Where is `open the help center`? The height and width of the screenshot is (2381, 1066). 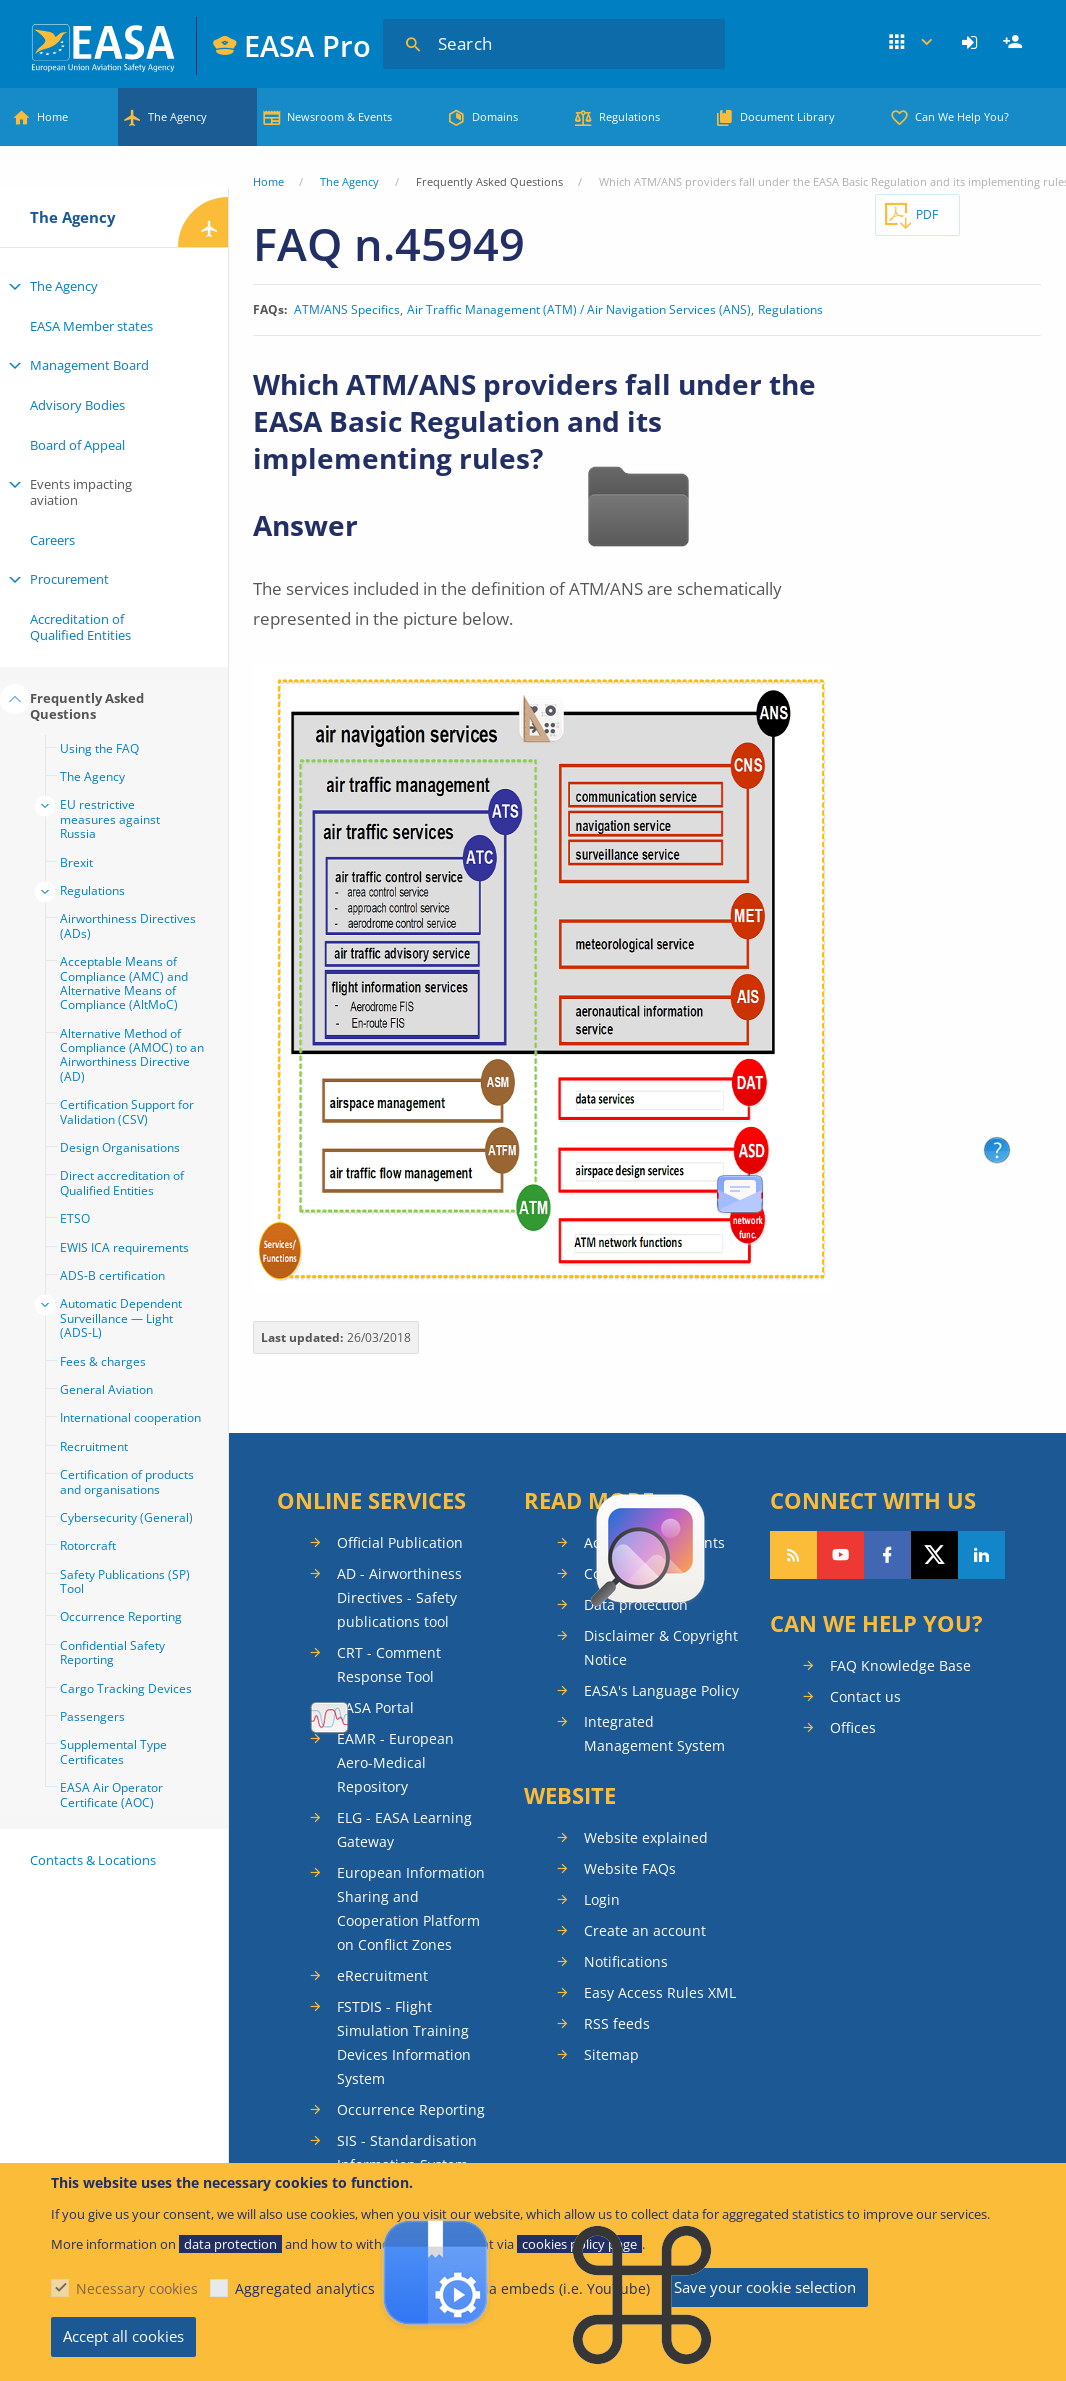
open the help center is located at coordinates (997, 1150).